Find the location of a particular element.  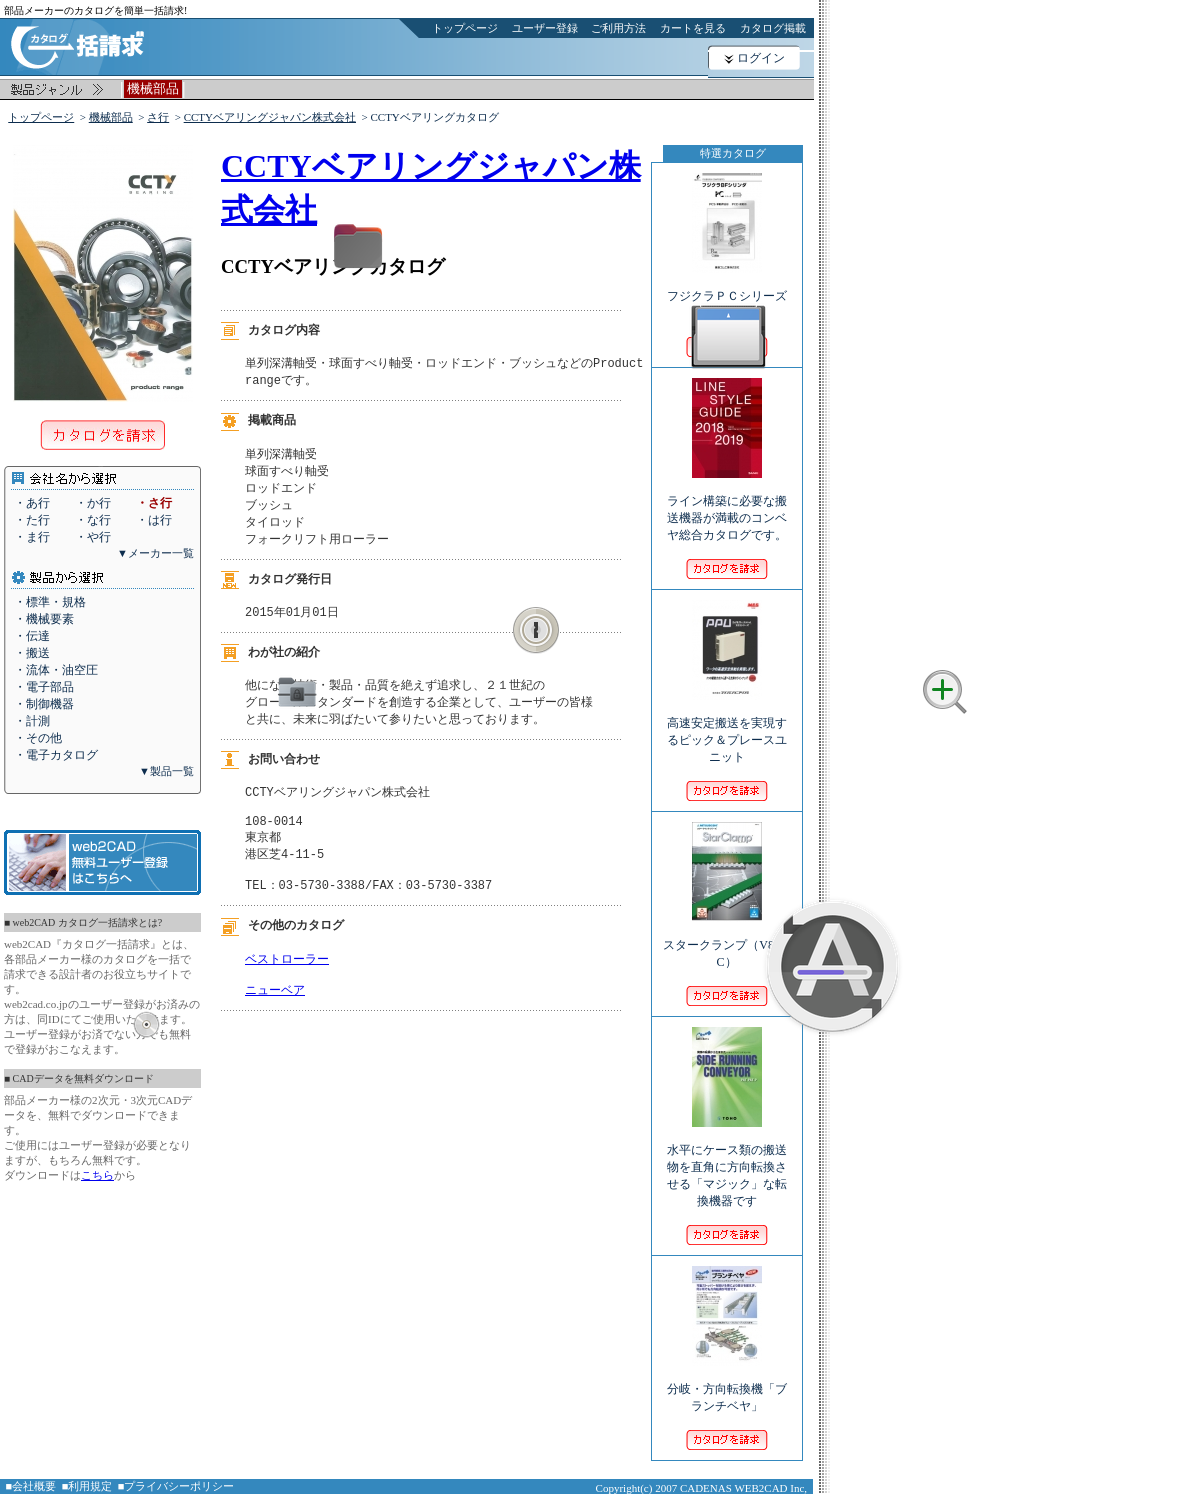

access CD/DVD drive or disc reader is located at coordinates (146, 1024).